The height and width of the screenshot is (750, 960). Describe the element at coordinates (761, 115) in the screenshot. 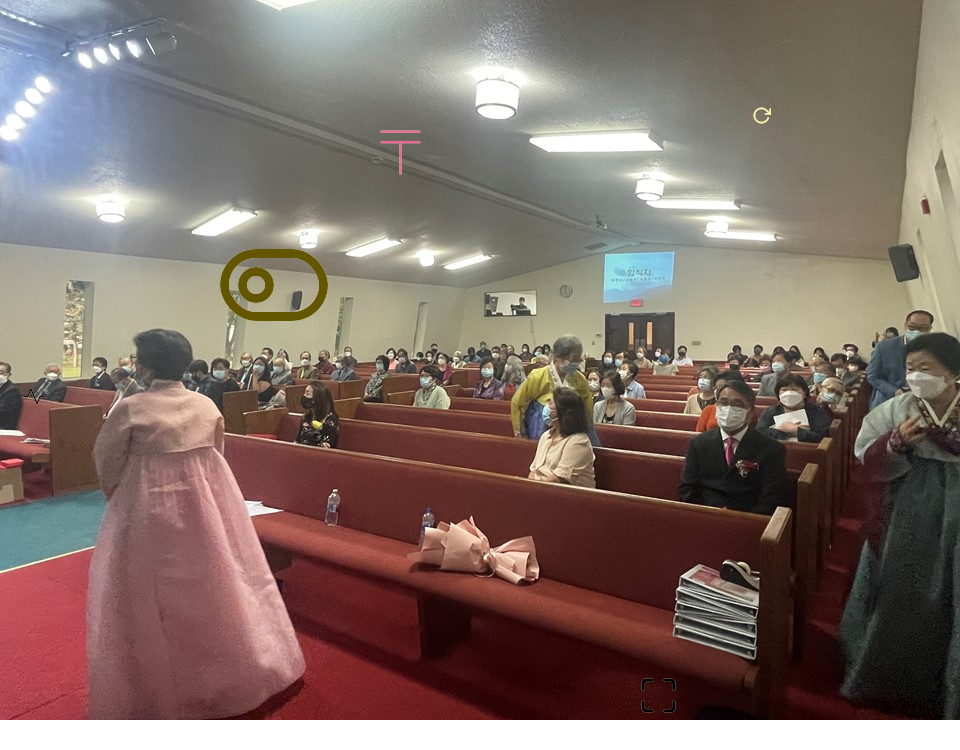

I see `redo or repeat the last action` at that location.